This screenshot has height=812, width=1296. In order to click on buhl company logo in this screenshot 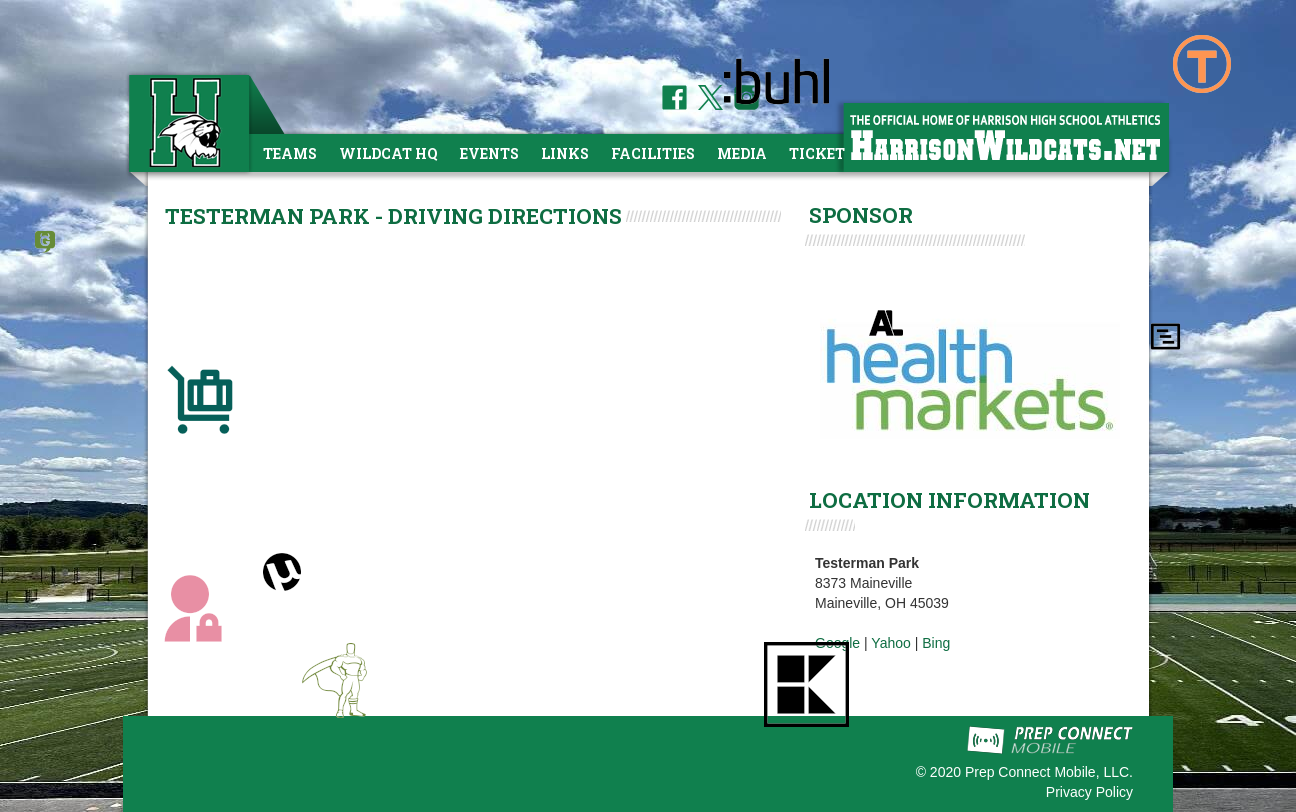, I will do `click(776, 81)`.